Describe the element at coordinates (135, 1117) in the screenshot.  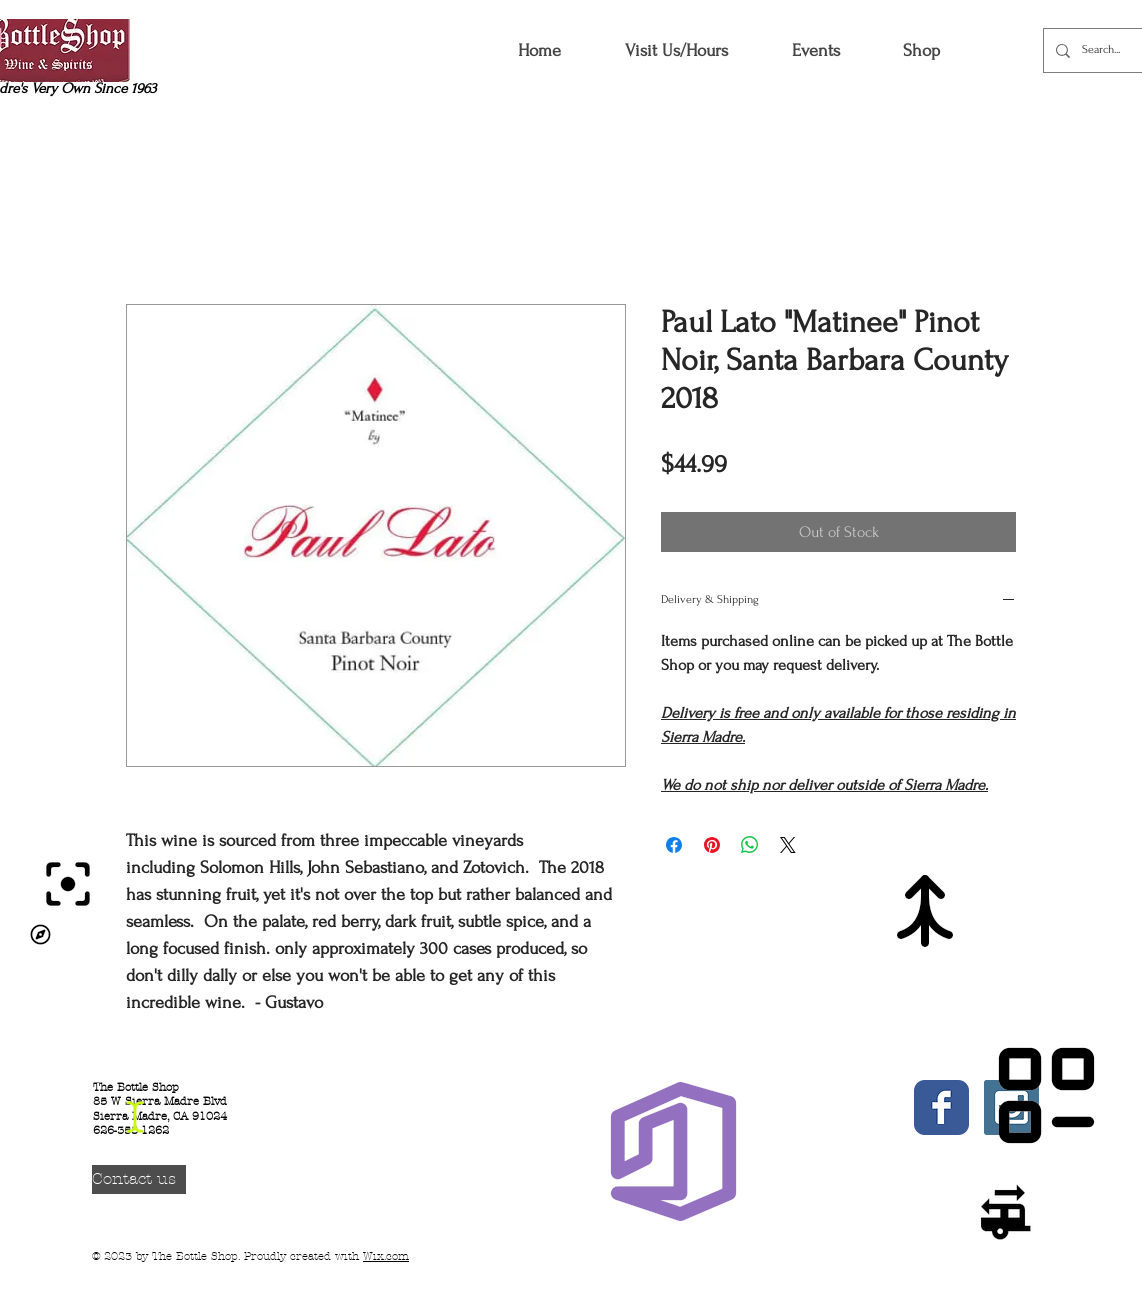
I see `indicates an active text input field` at that location.